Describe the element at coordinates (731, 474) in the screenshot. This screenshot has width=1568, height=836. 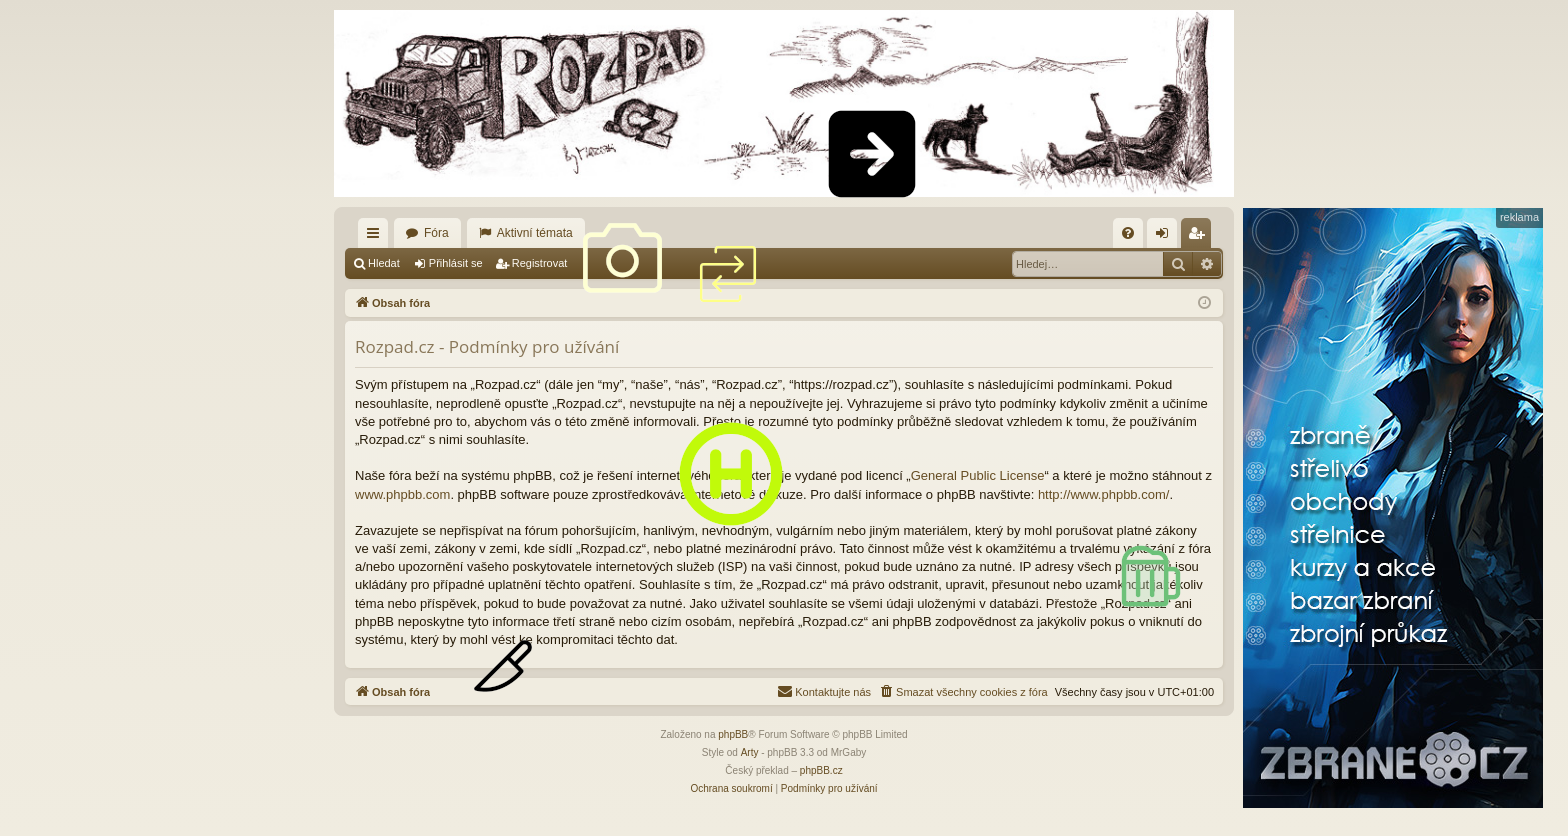
I see `navigate to section H or category H` at that location.